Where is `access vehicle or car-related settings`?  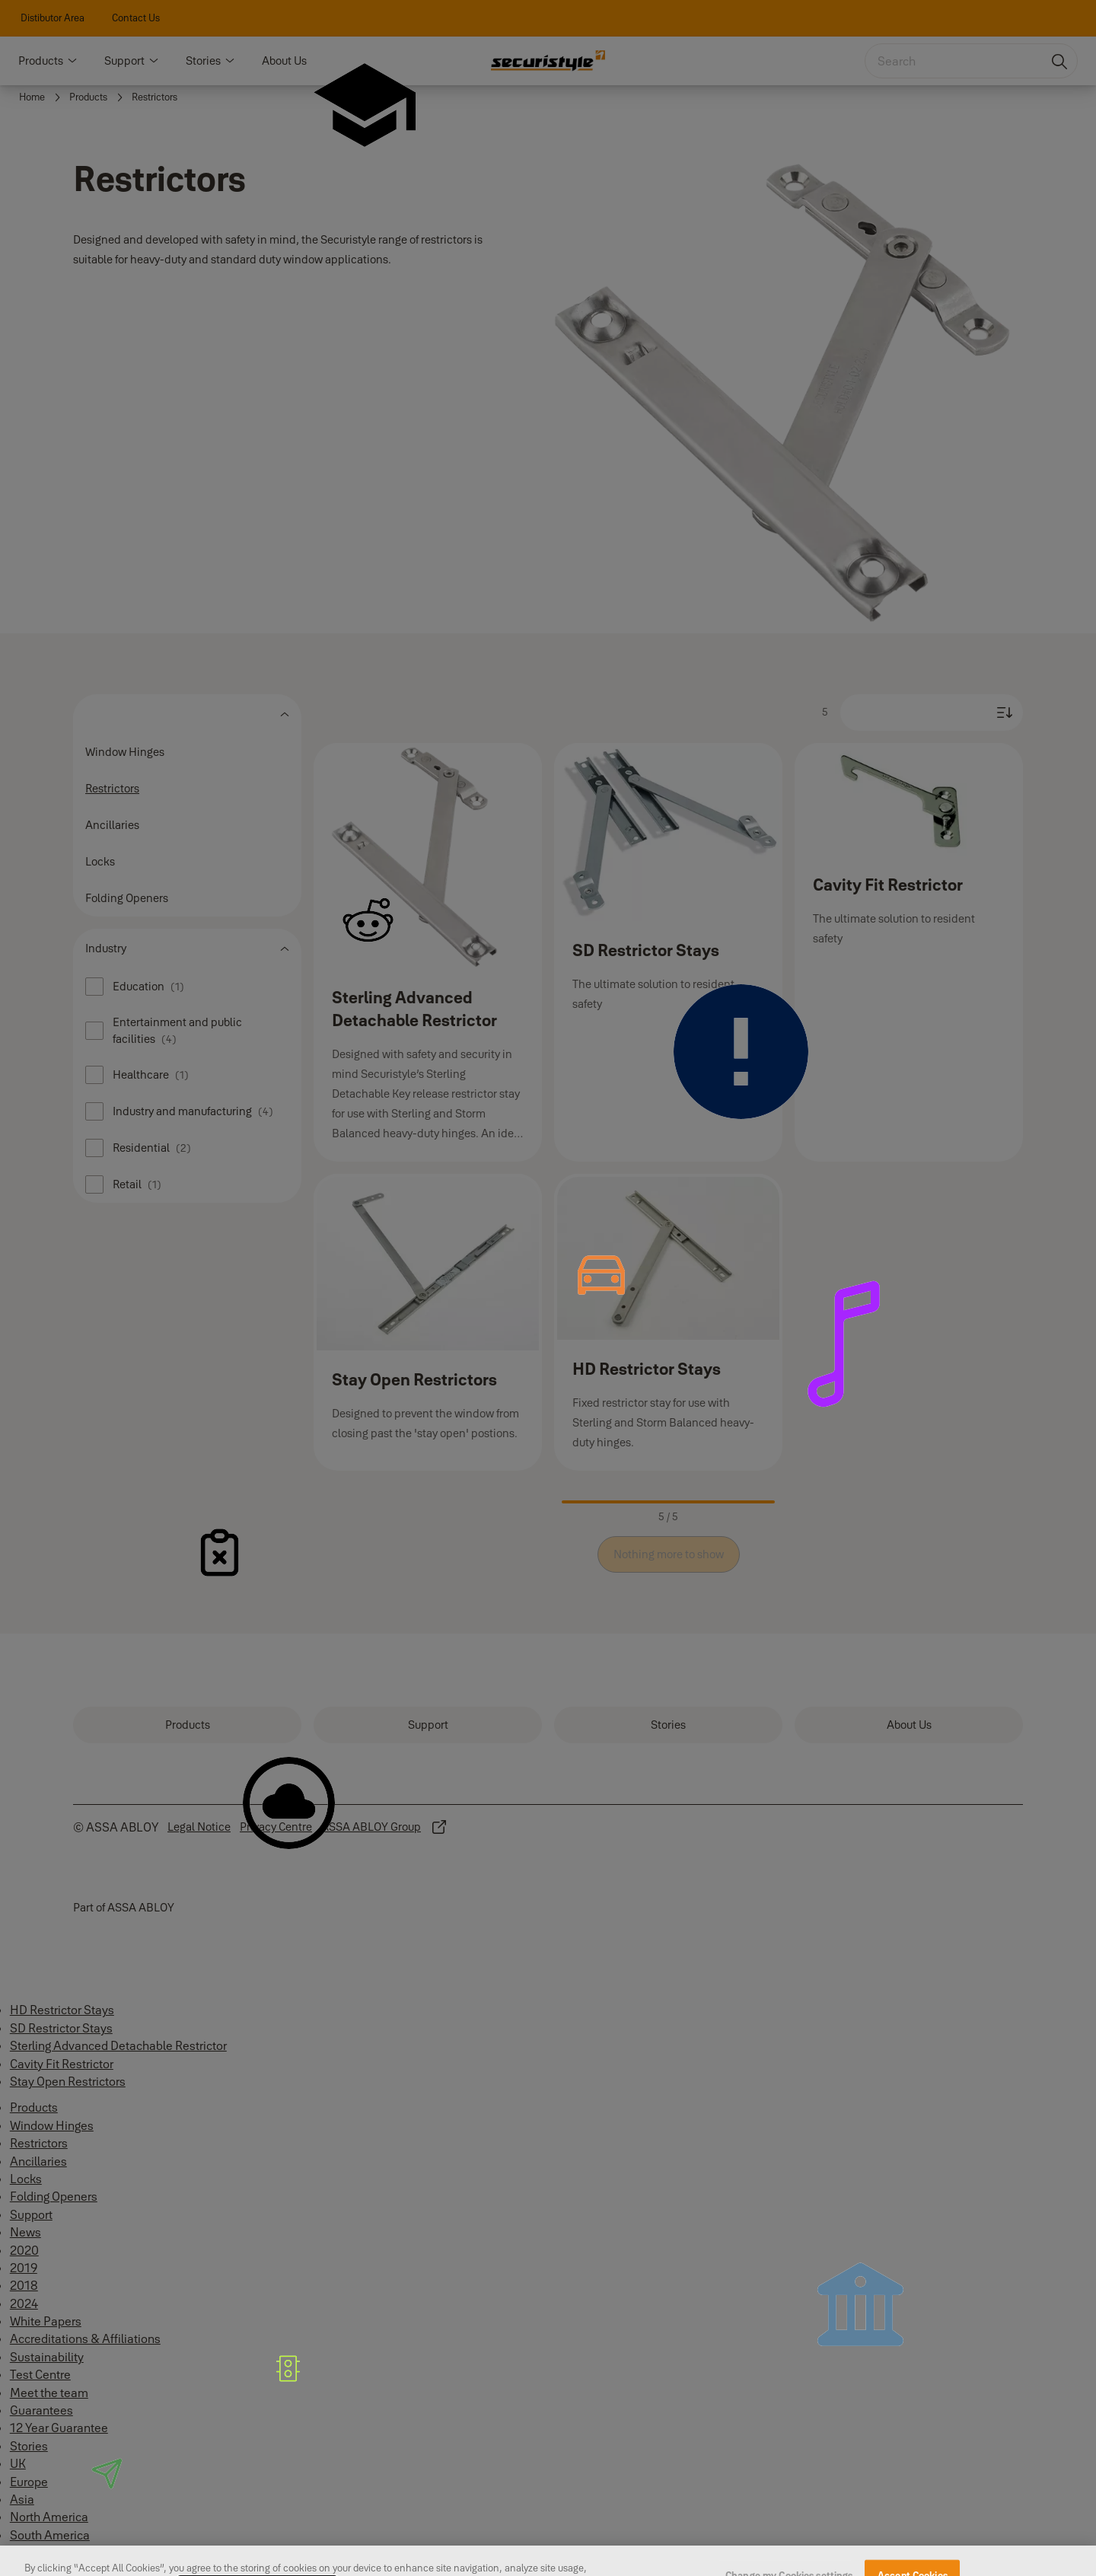 access vehicle or car-related settings is located at coordinates (601, 1275).